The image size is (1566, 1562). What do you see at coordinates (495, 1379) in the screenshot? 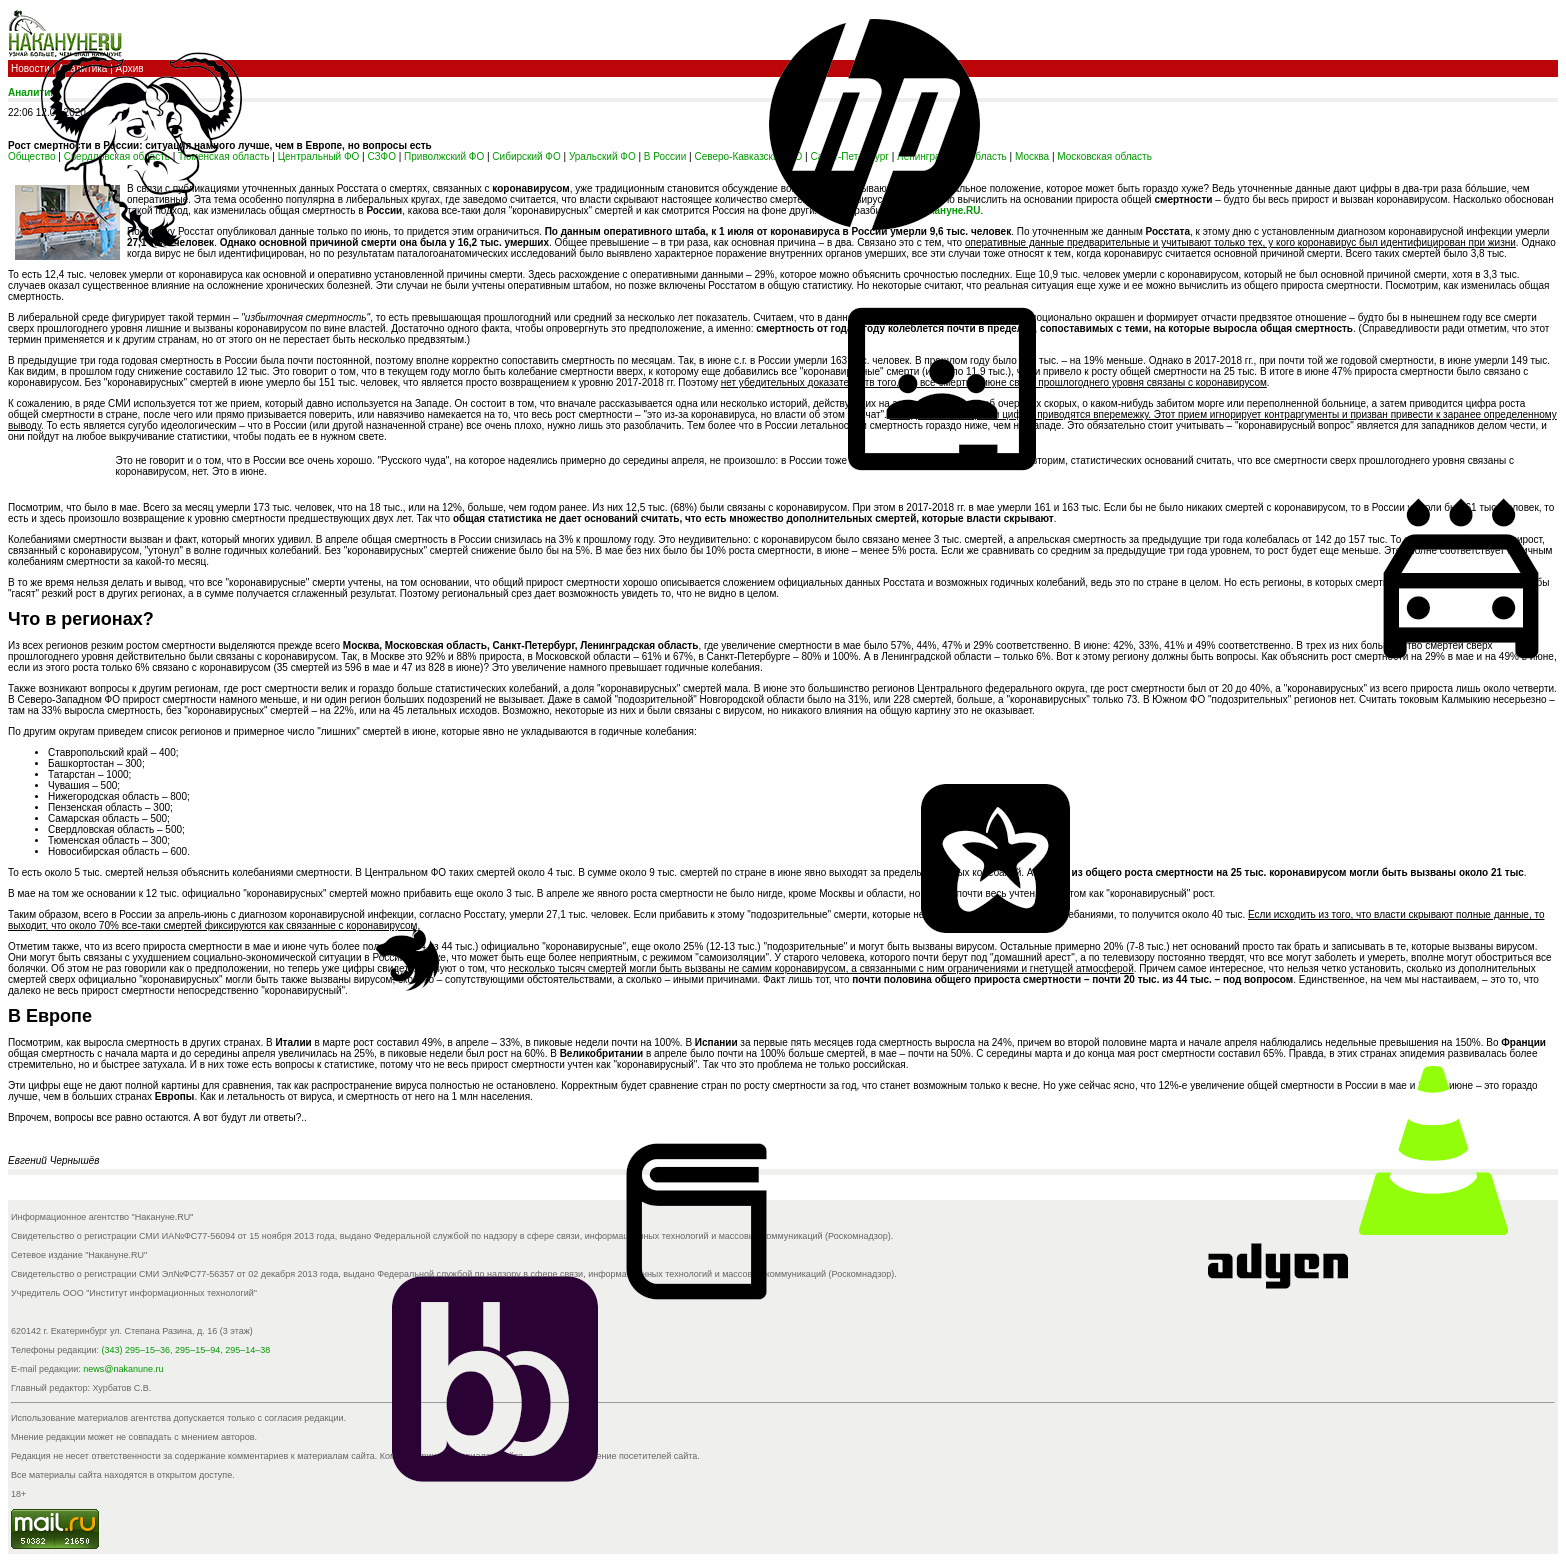
I see `open the bigbasket grocery delivery app` at bounding box center [495, 1379].